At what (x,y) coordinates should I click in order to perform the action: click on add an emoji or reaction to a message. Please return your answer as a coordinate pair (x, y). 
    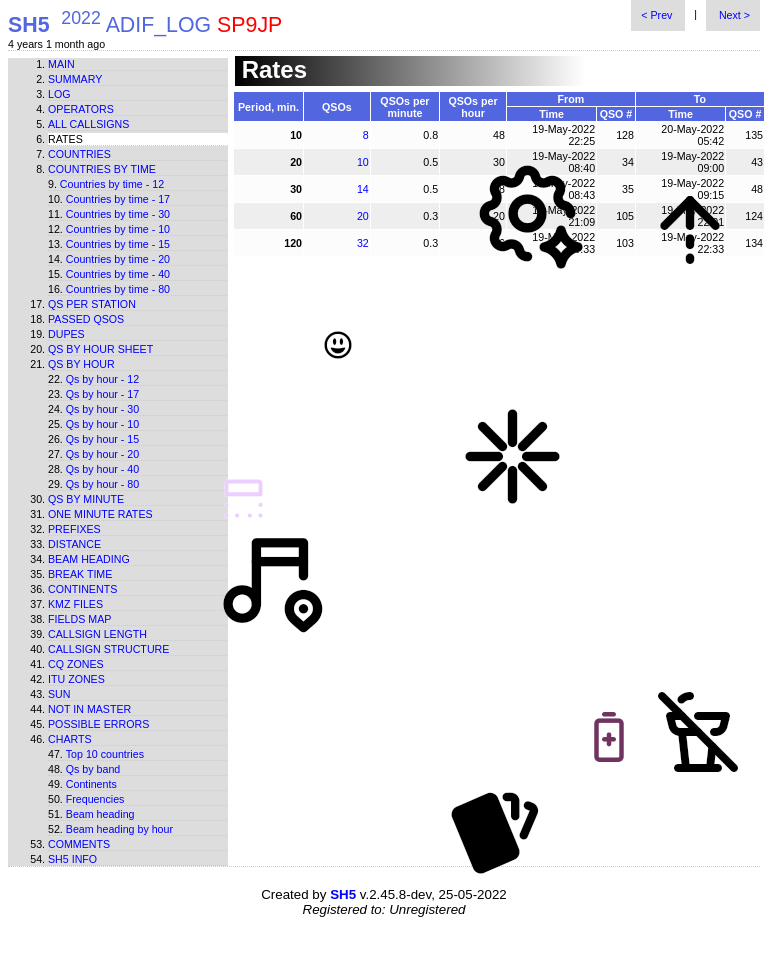
    Looking at the image, I should click on (338, 345).